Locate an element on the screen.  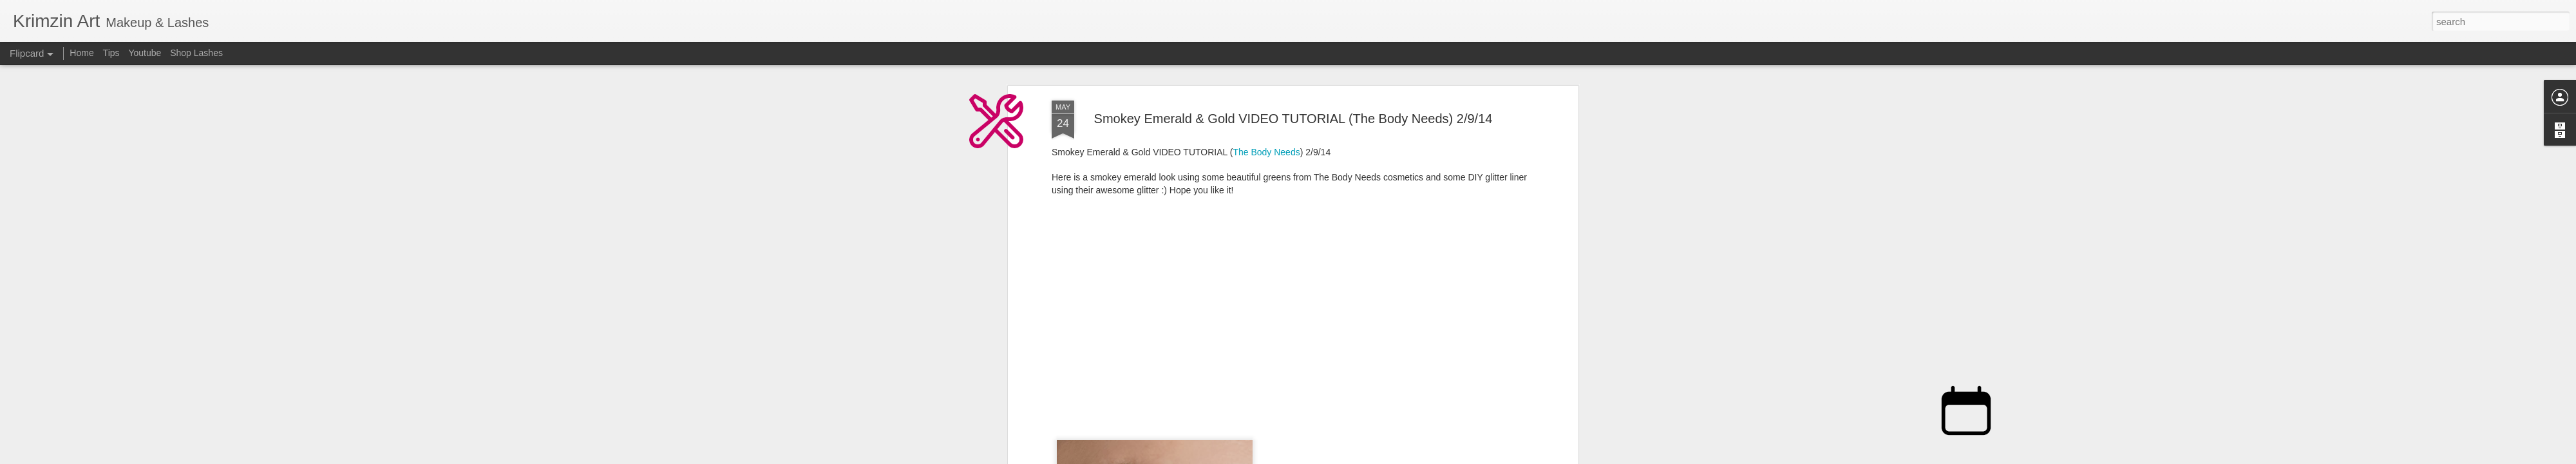
access tools and settings is located at coordinates (996, 121).